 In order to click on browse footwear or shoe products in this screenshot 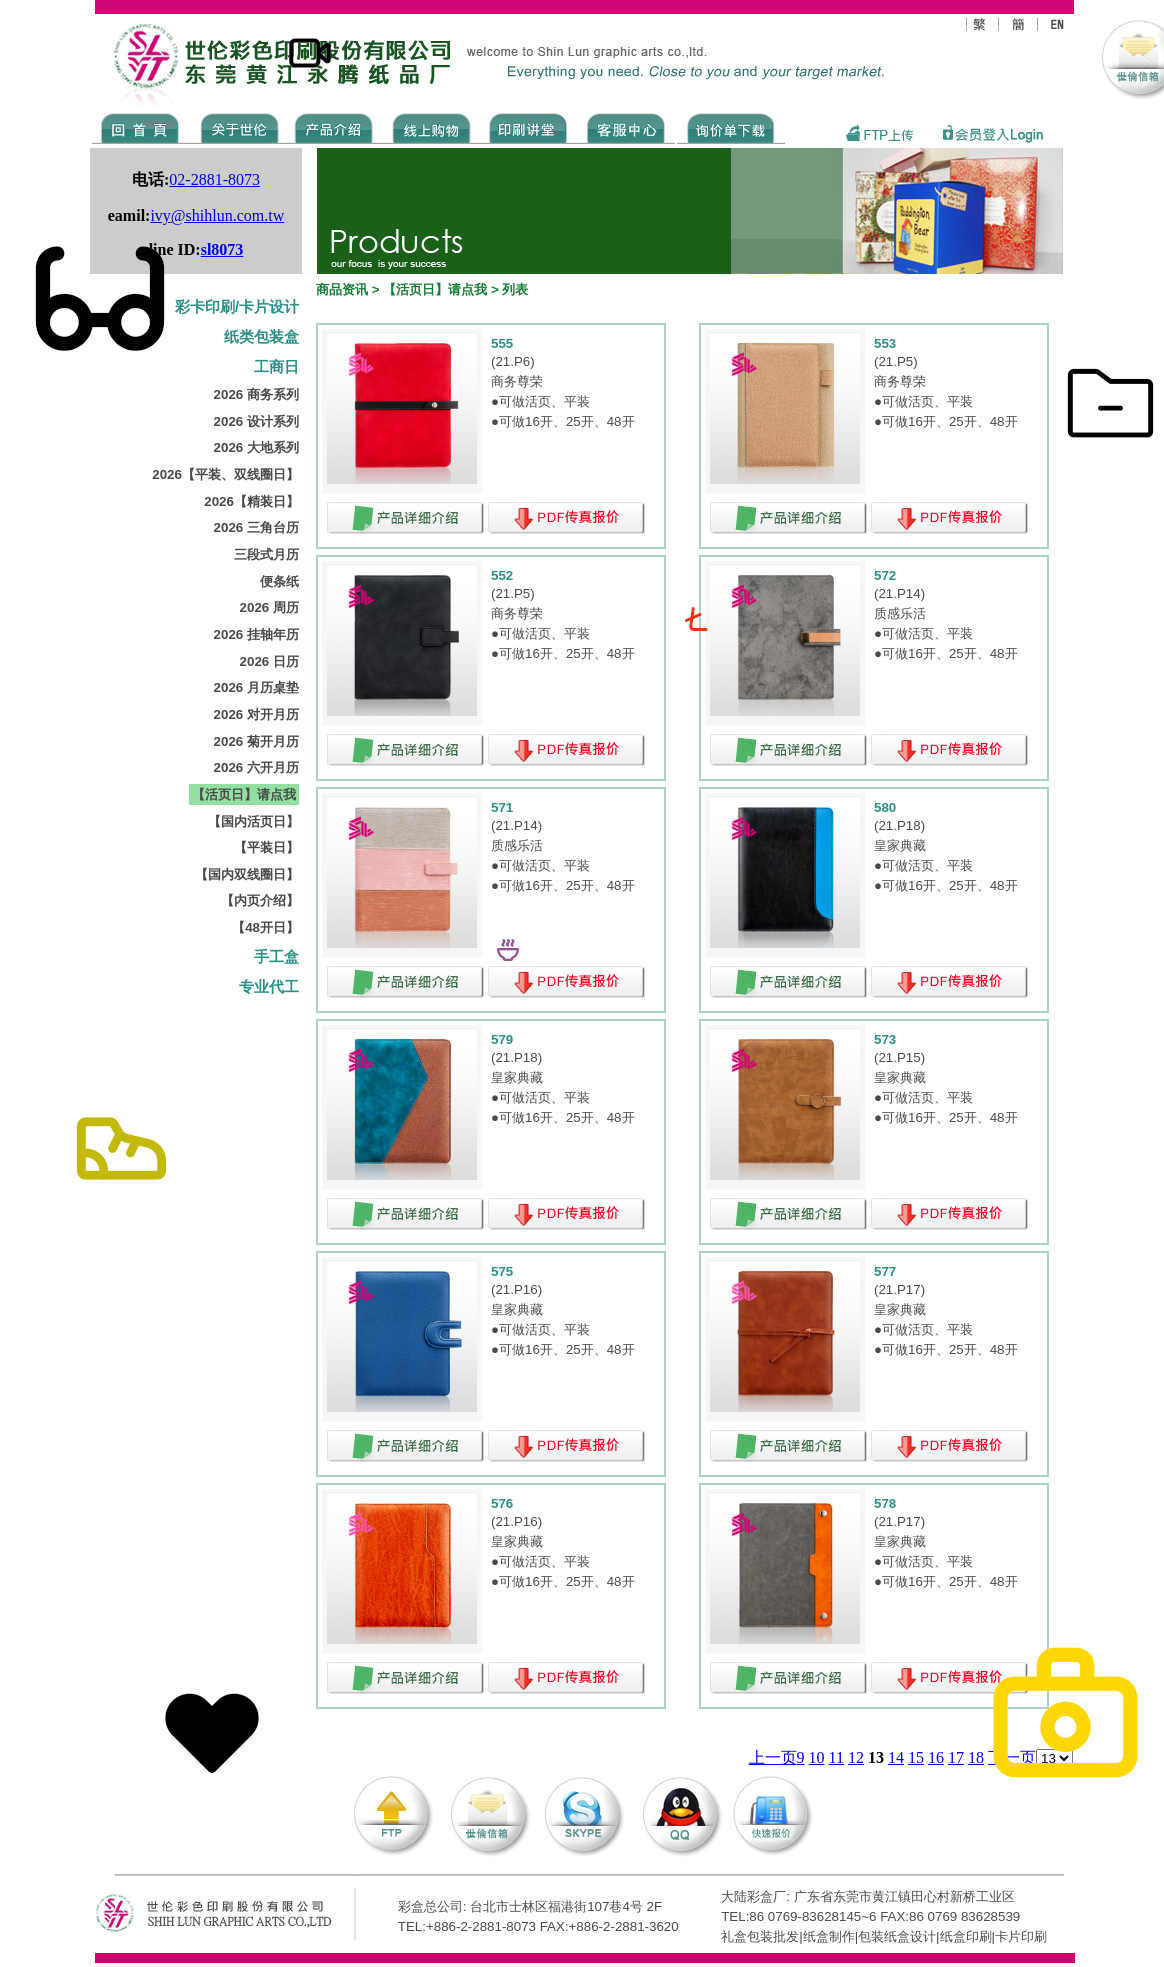, I will do `click(121, 1148)`.